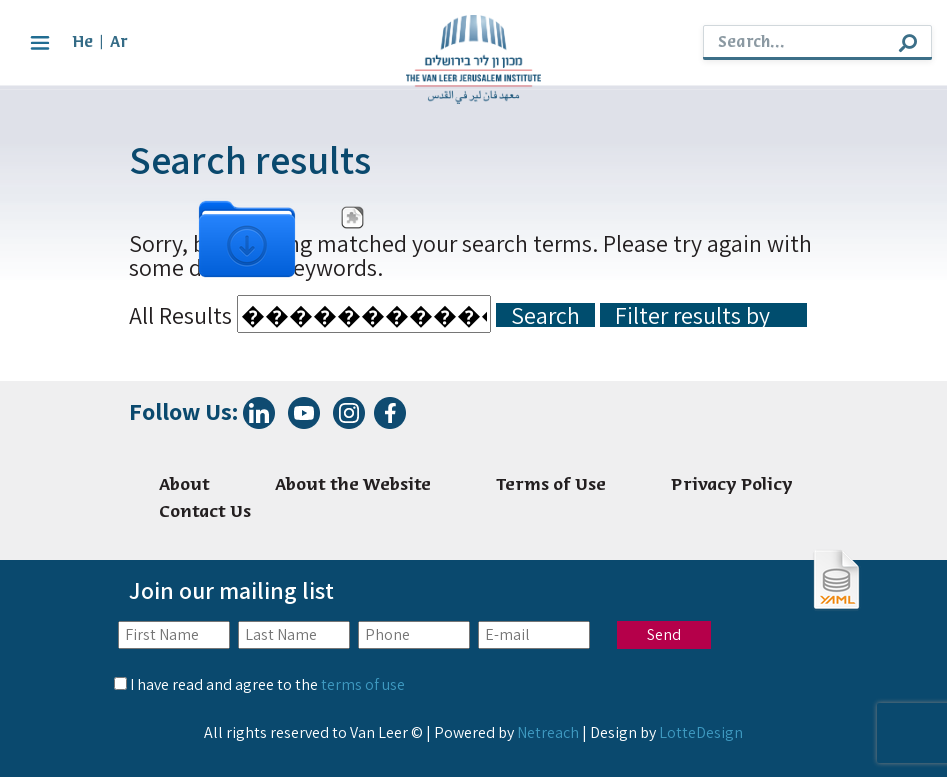  I want to click on a yaml configuration file, so click(836, 580).